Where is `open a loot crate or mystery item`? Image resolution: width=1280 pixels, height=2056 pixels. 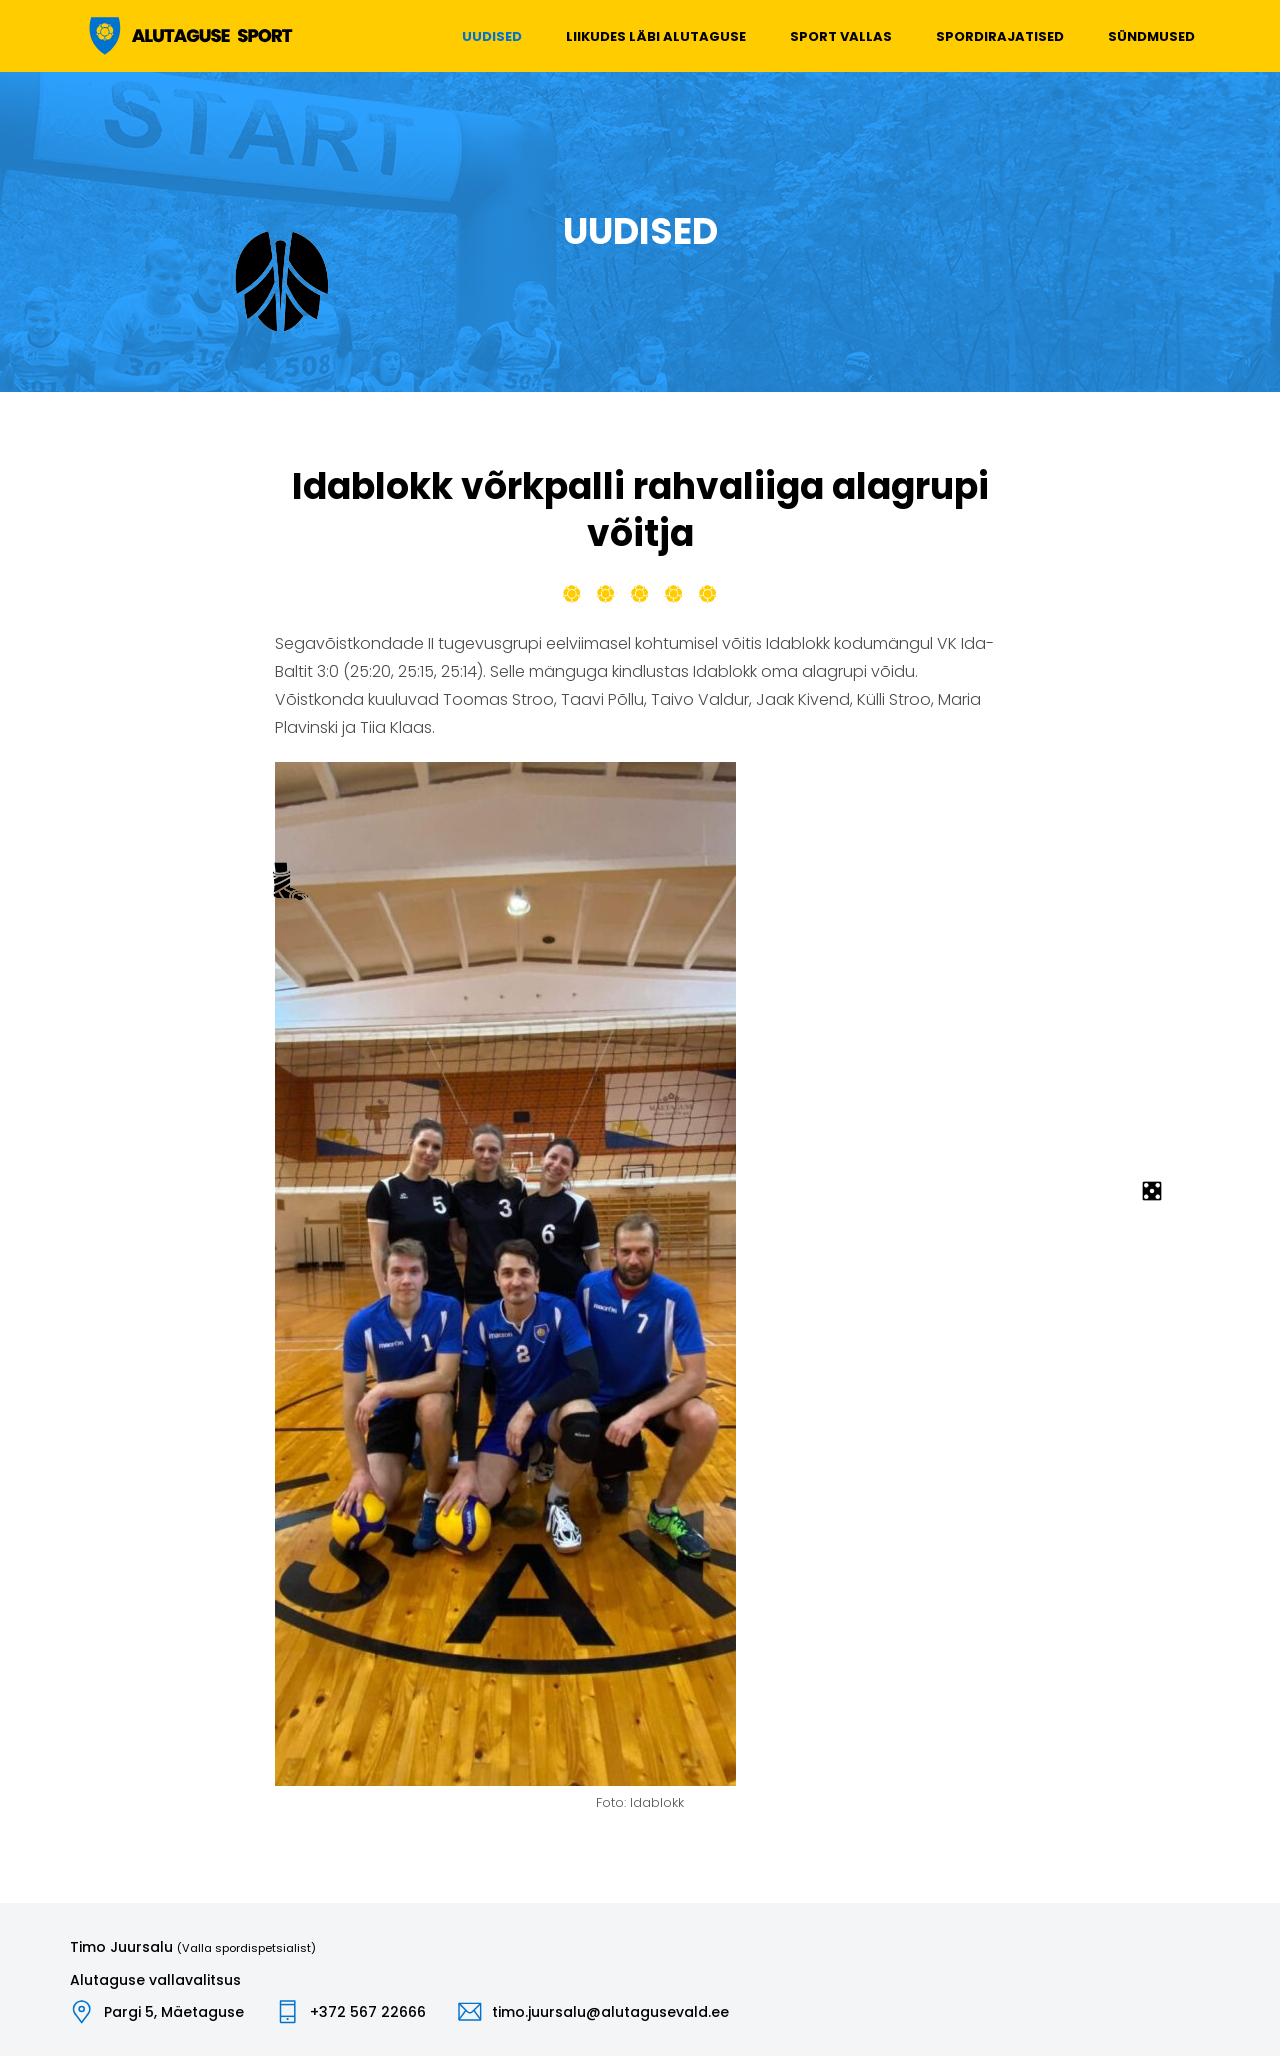 open a loot crate or mystery item is located at coordinates (281, 281).